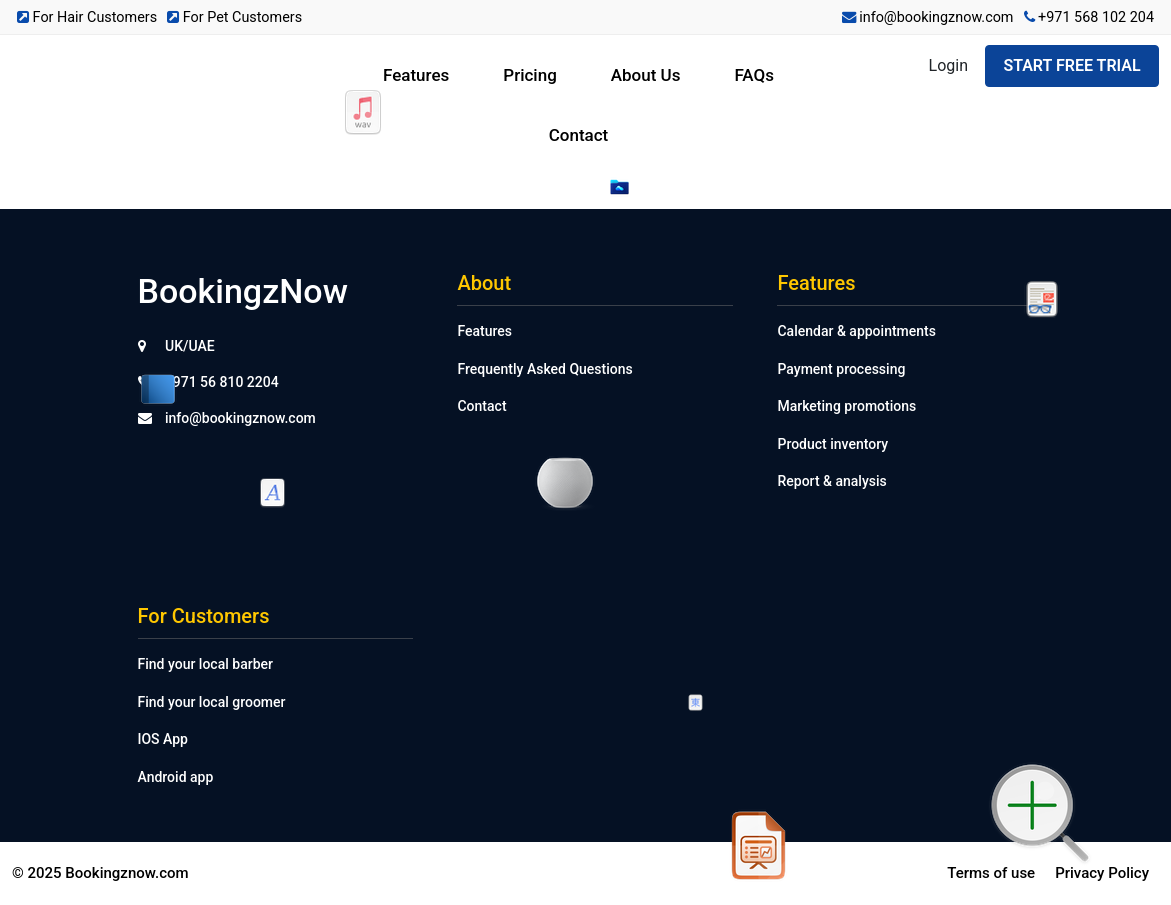 The width and height of the screenshot is (1171, 905). What do you see at coordinates (695, 702) in the screenshot?
I see `launch the mahjongg tile matching game` at bounding box center [695, 702].